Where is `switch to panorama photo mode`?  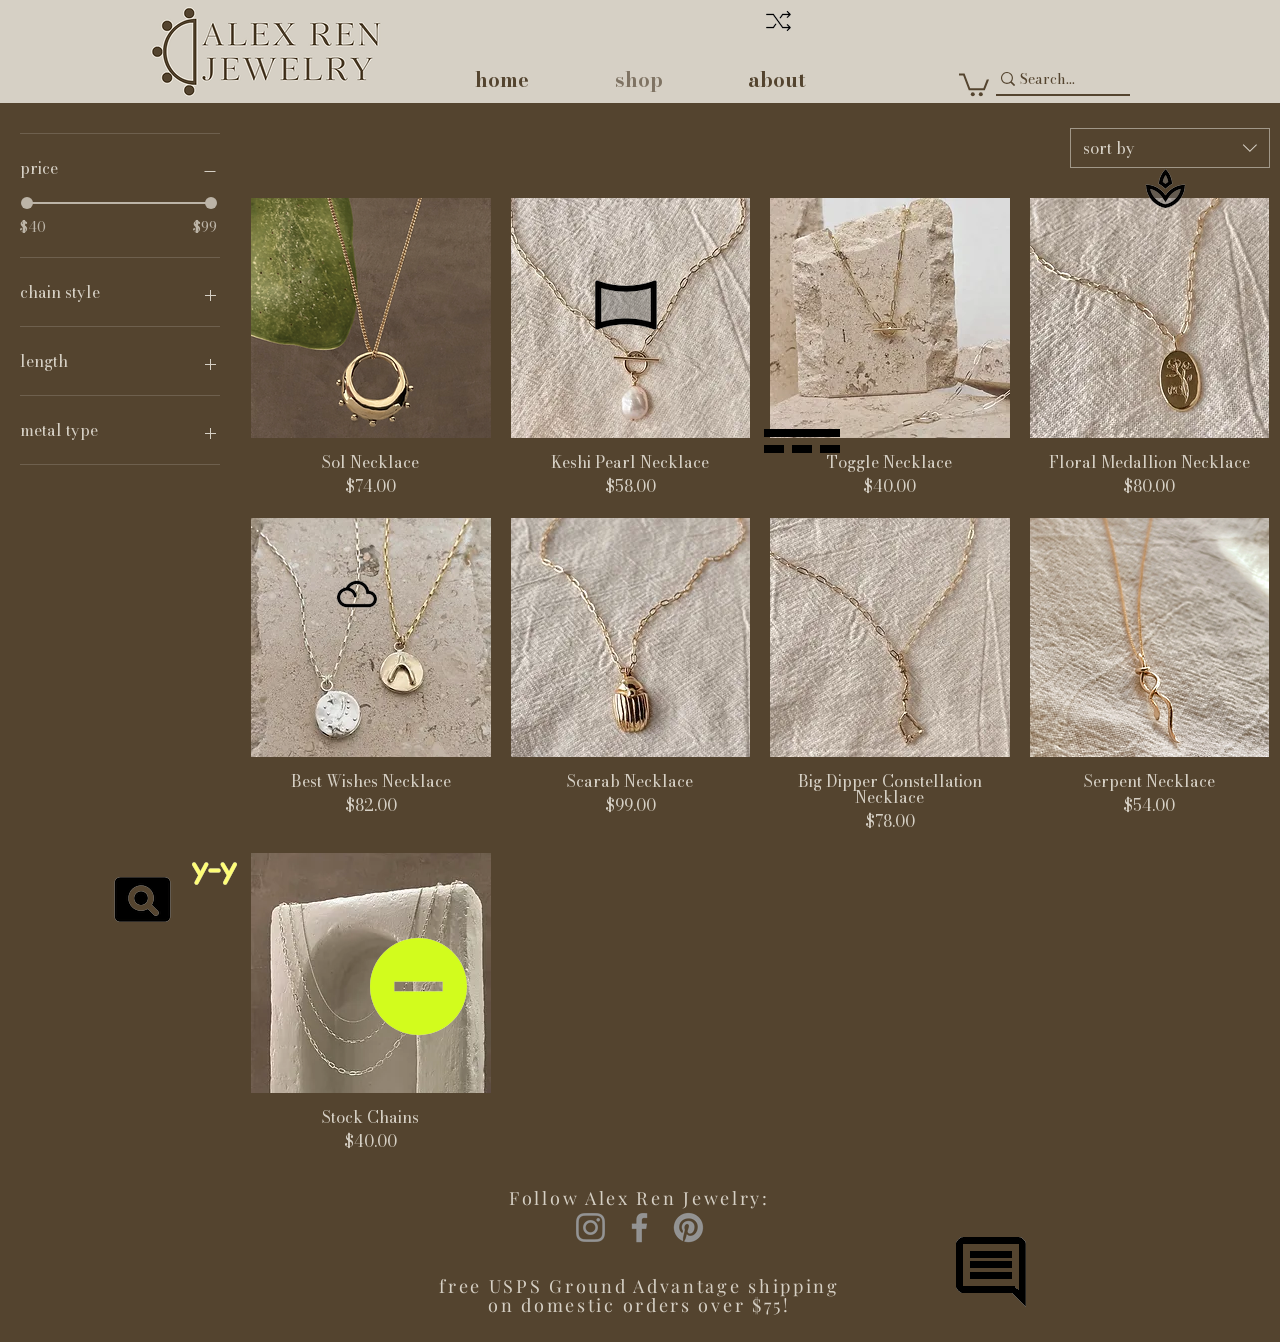 switch to panorama photo mode is located at coordinates (626, 305).